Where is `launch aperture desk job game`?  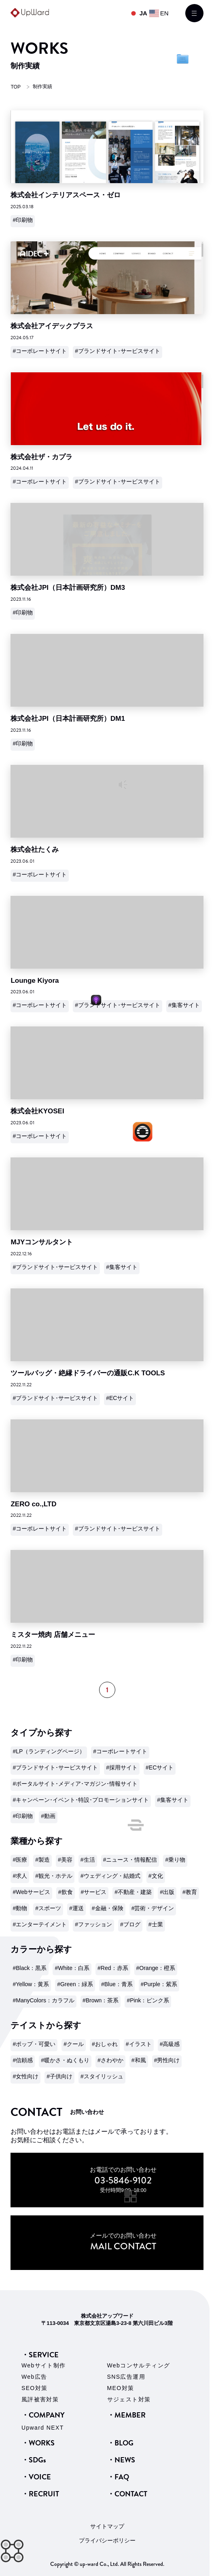 launch aperture desk job game is located at coordinates (142, 1132).